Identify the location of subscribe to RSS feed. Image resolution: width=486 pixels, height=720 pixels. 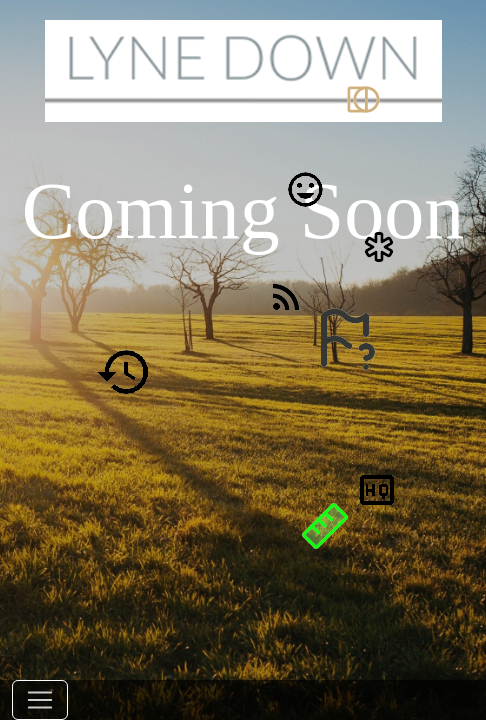
(286, 296).